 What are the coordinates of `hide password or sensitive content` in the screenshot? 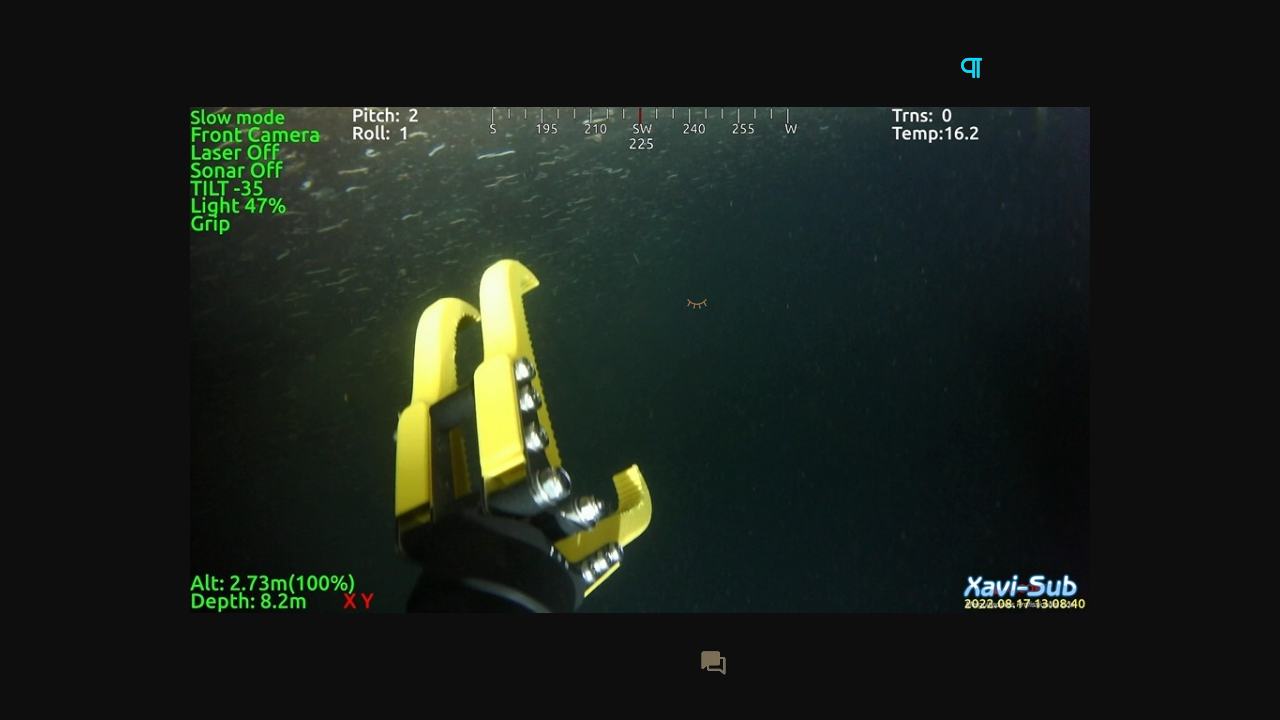 It's located at (697, 302).